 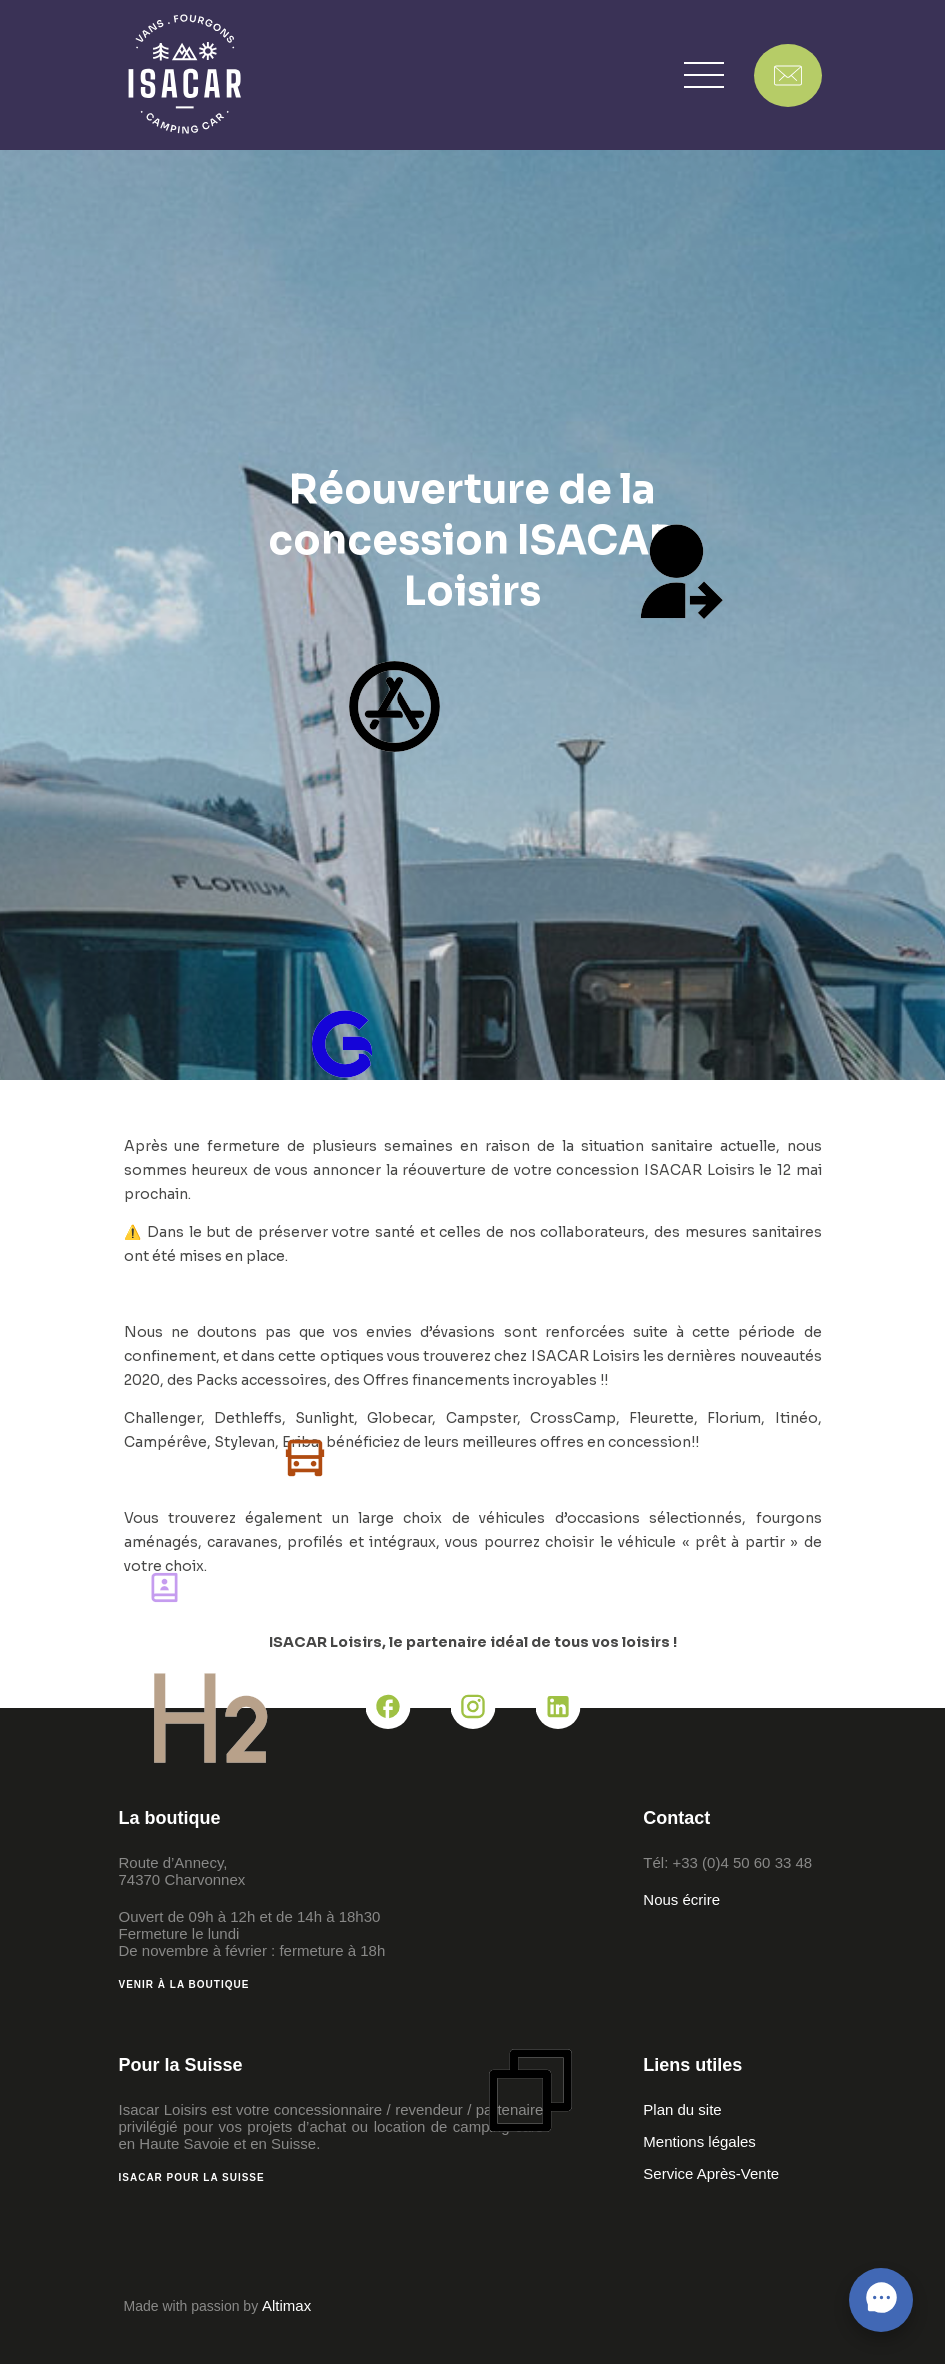 I want to click on Gofore company logo, so click(x=342, y=1044).